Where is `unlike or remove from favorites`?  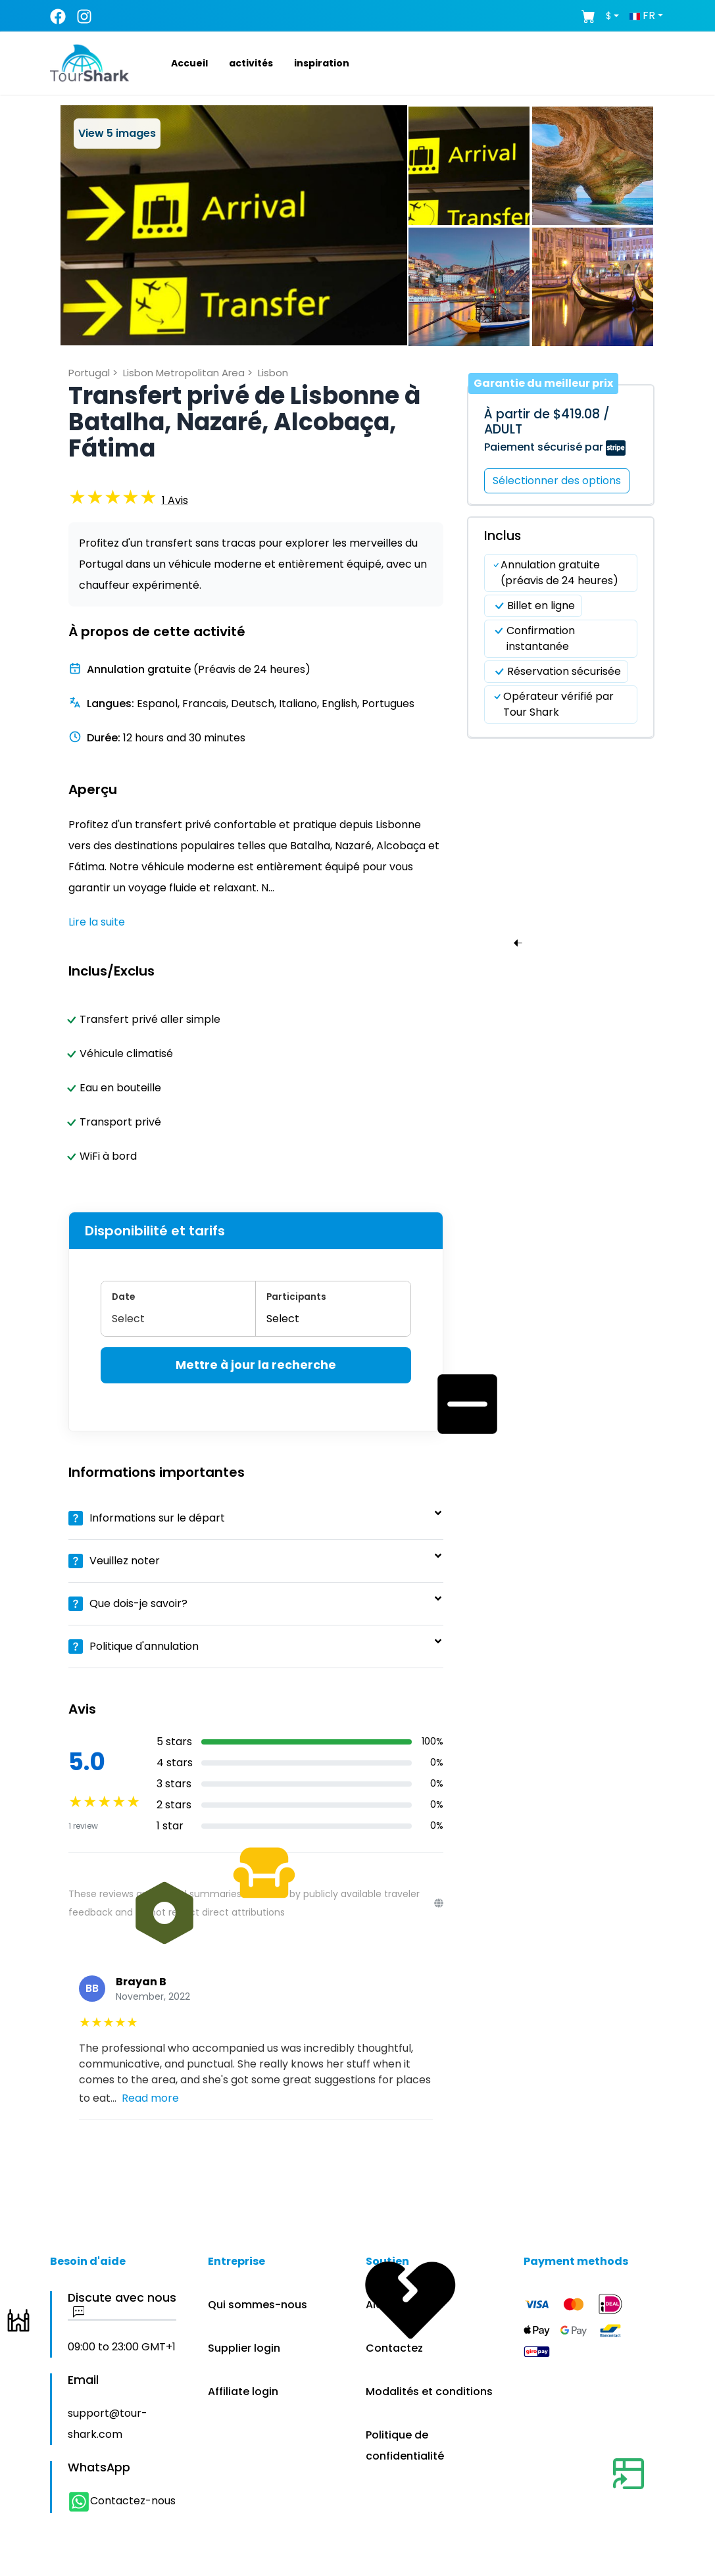
unlike or remove from favorites is located at coordinates (410, 2297).